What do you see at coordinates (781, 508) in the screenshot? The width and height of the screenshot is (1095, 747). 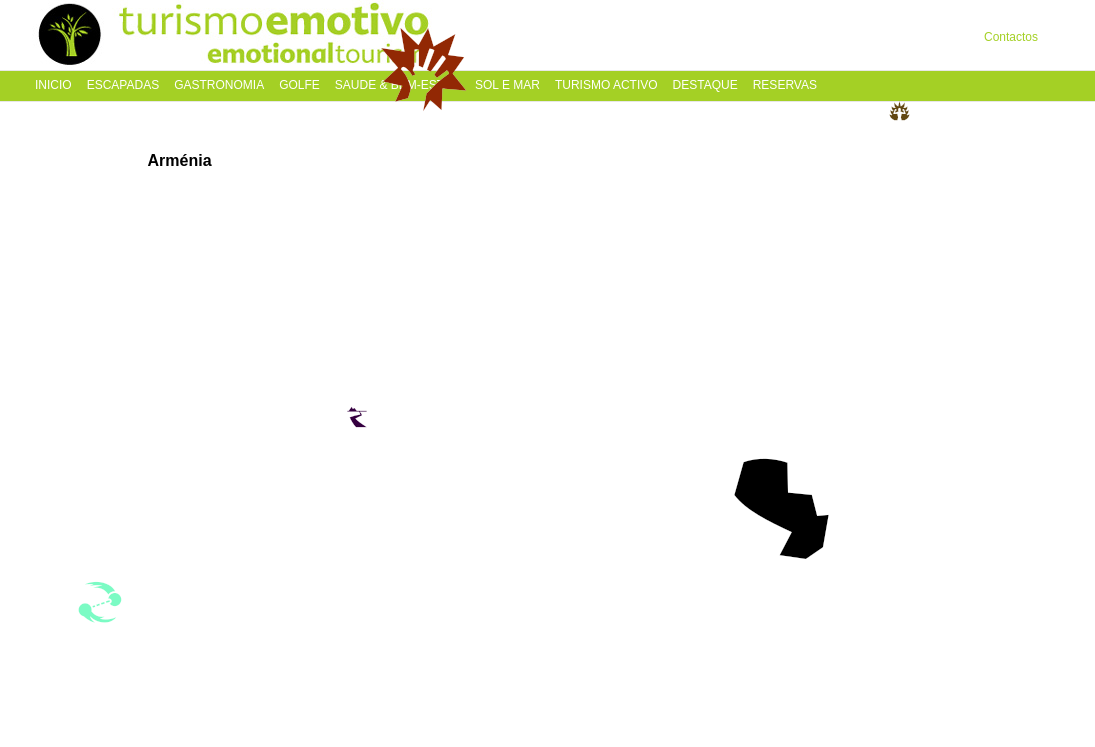 I see `select Paraguay as your country or region` at bounding box center [781, 508].